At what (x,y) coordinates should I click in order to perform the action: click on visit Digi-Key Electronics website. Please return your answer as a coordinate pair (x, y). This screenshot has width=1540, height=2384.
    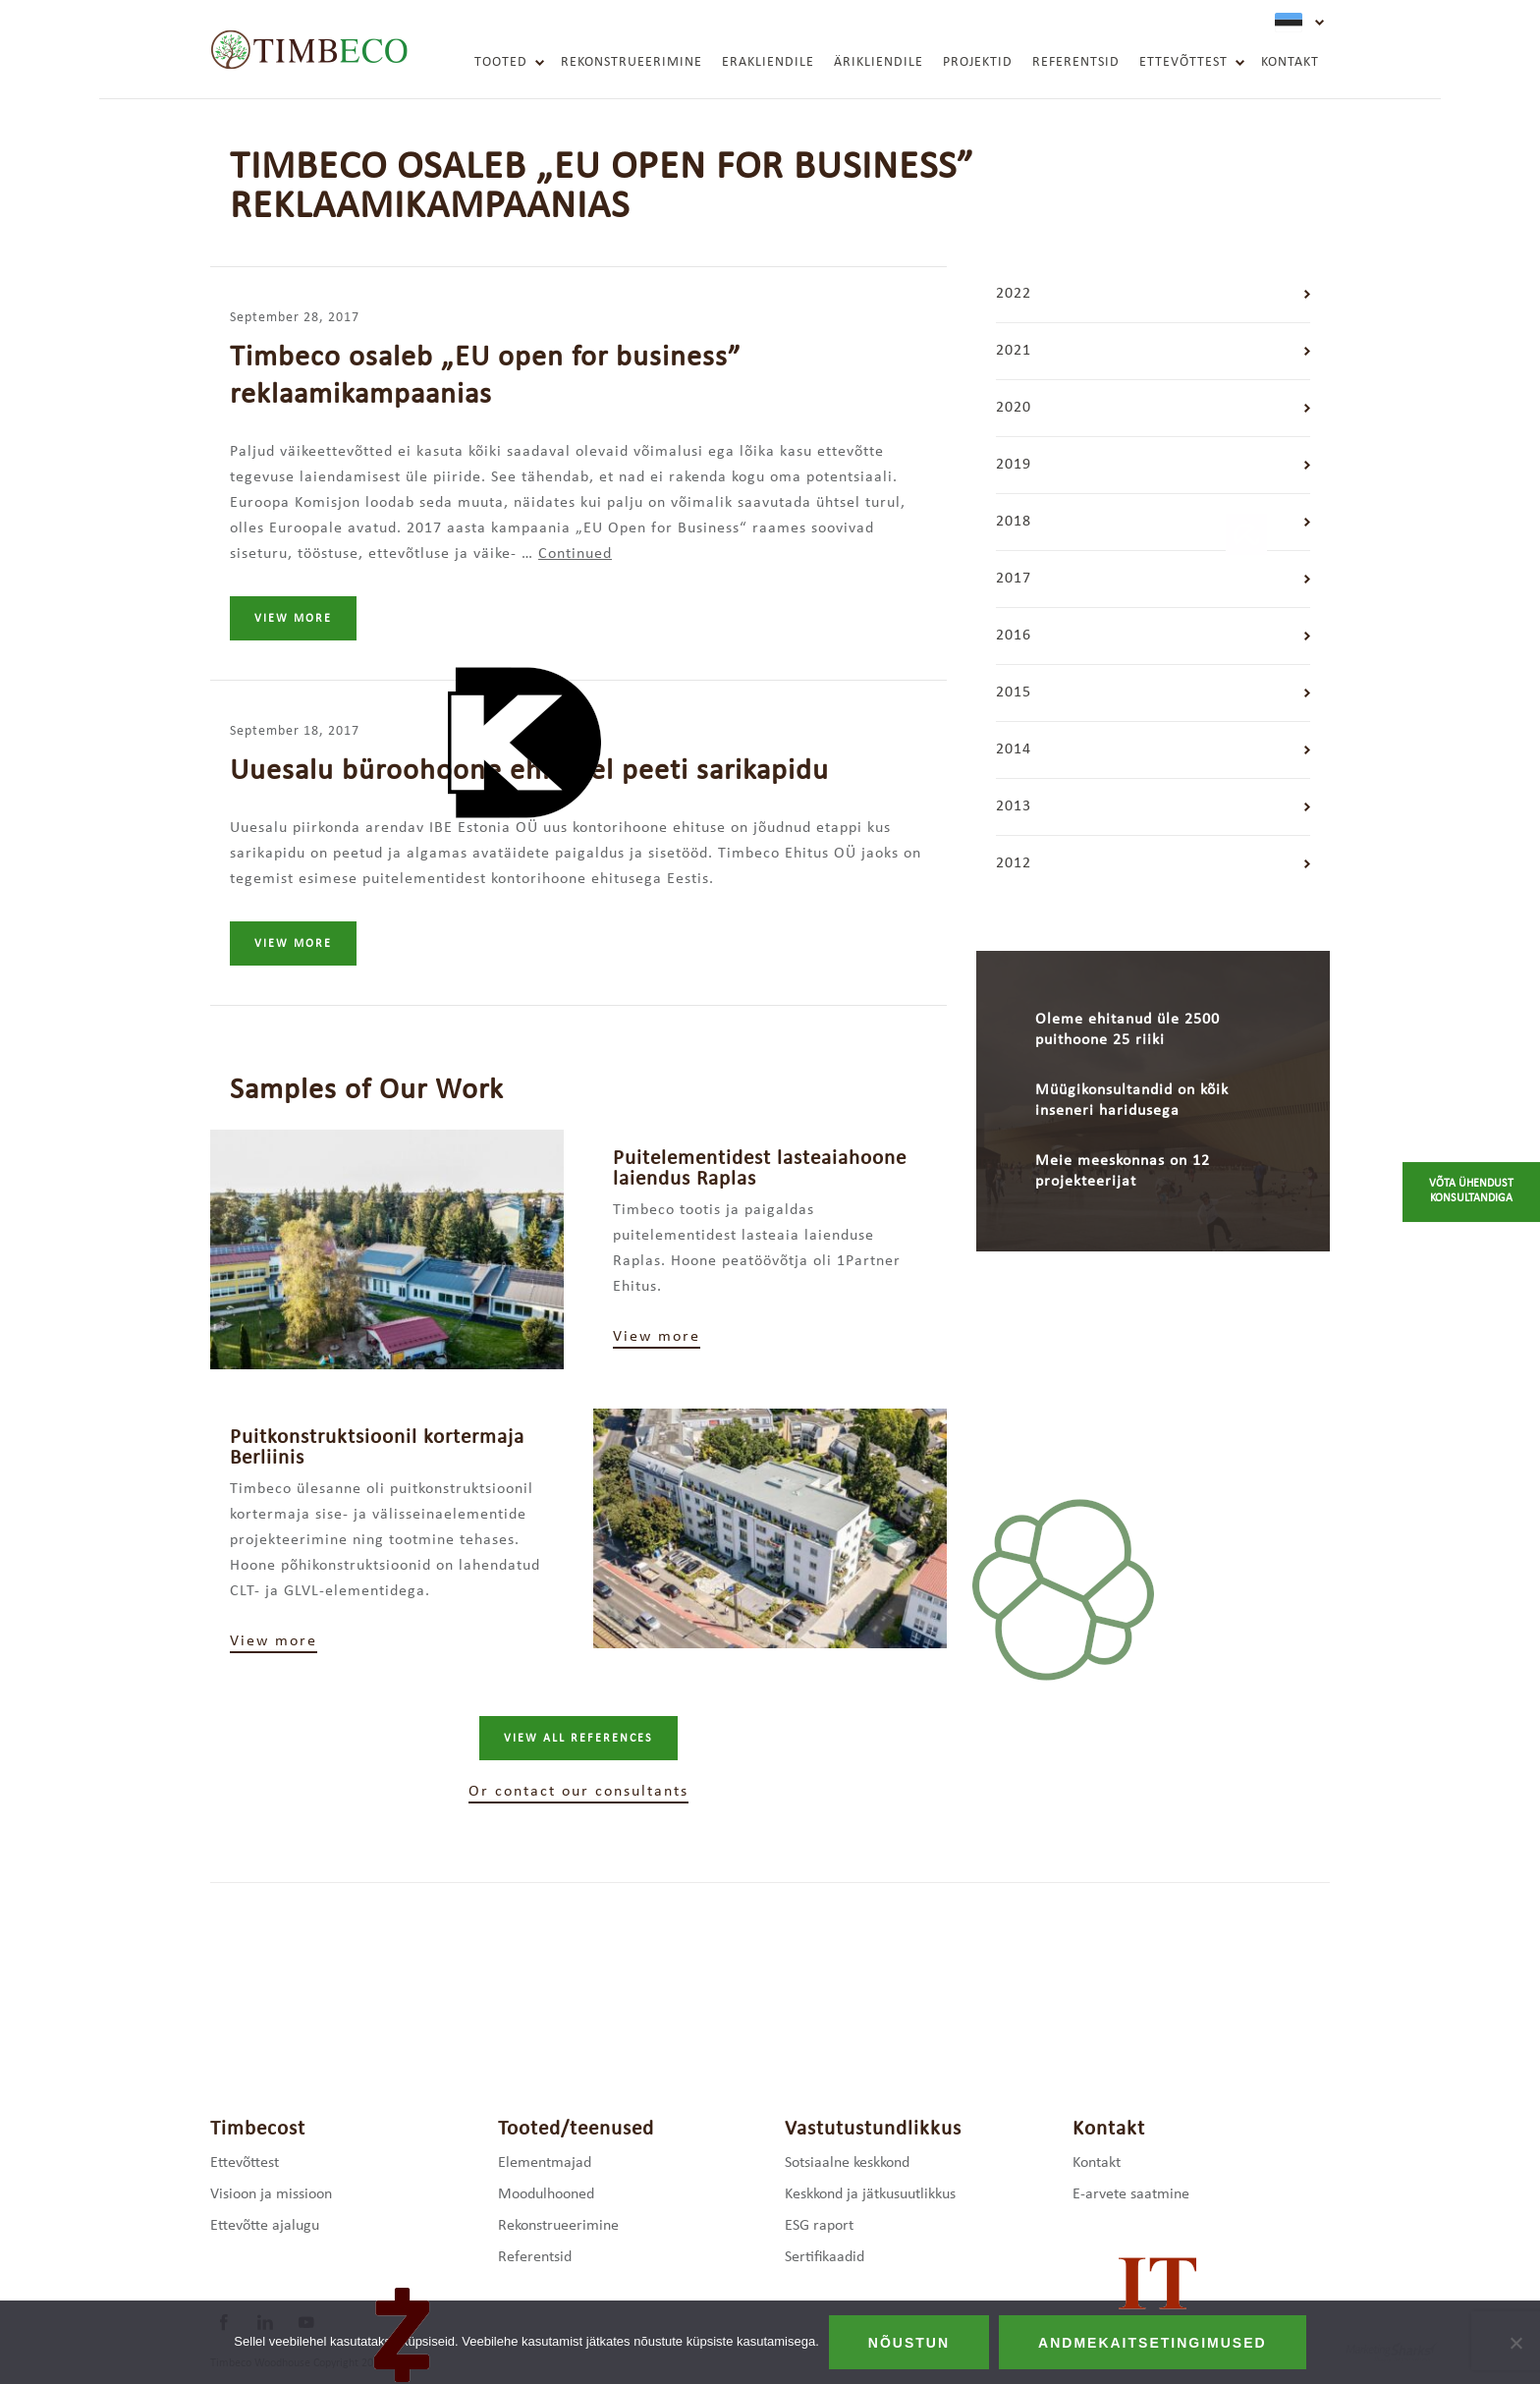
    Looking at the image, I should click on (524, 743).